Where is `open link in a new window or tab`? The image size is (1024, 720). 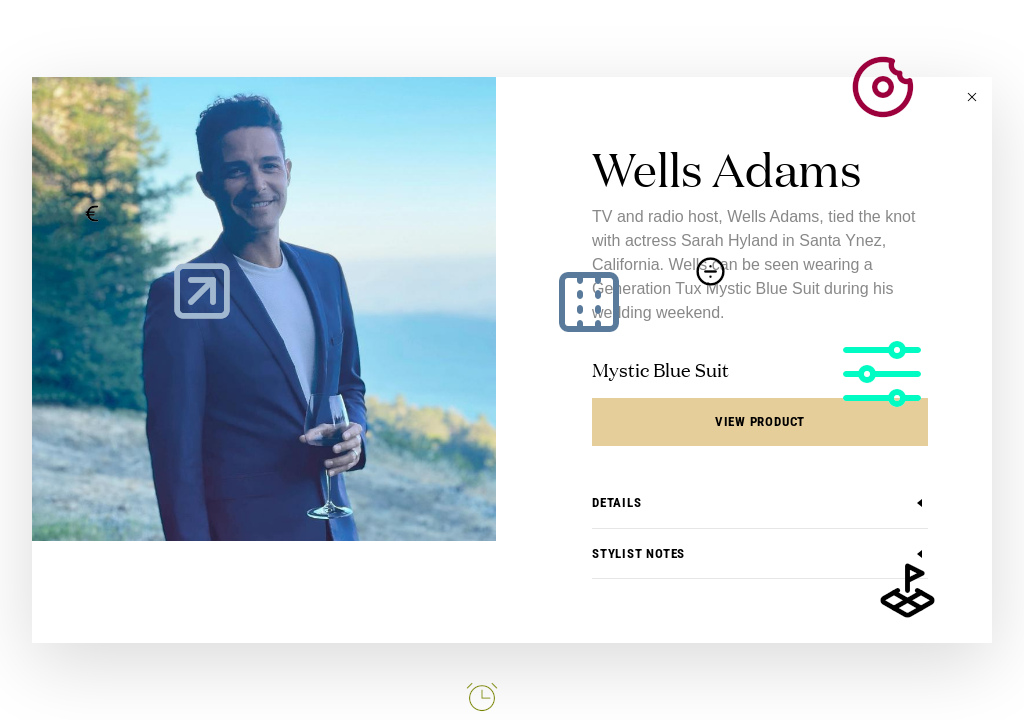
open link in a new window or tab is located at coordinates (202, 291).